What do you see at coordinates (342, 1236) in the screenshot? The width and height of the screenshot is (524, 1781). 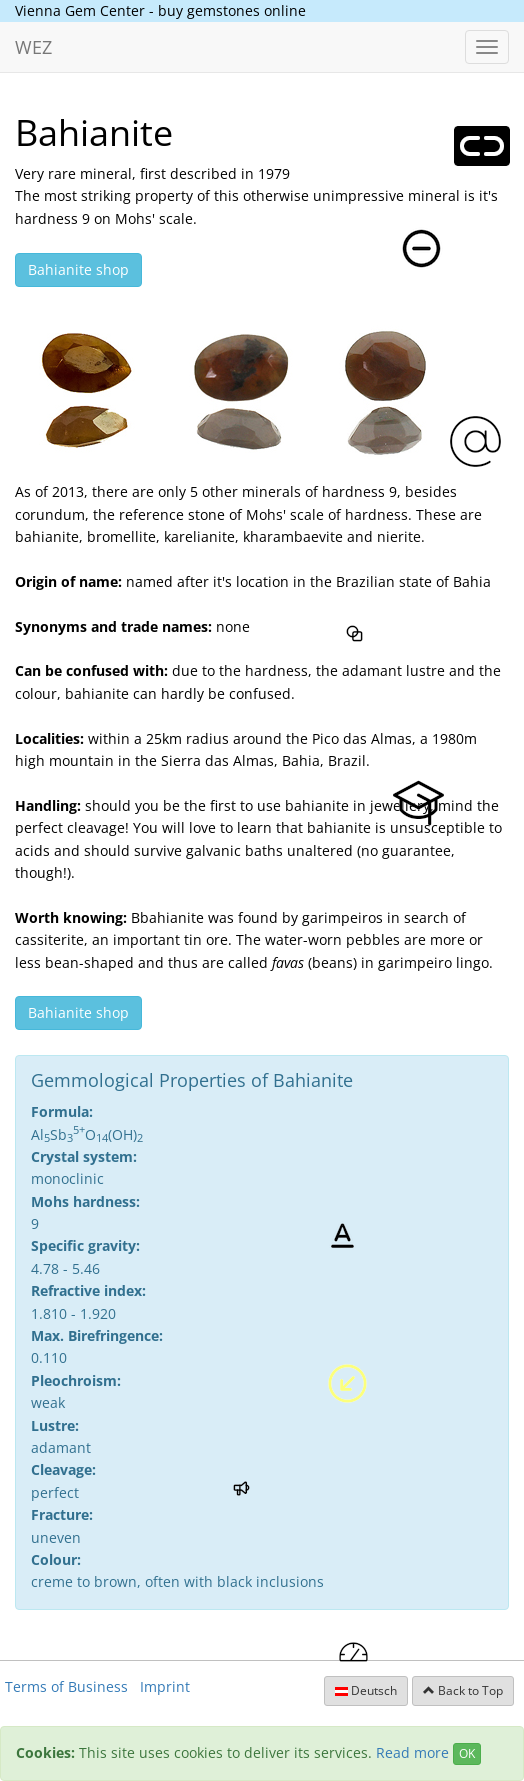 I see `change text formatting options` at bounding box center [342, 1236].